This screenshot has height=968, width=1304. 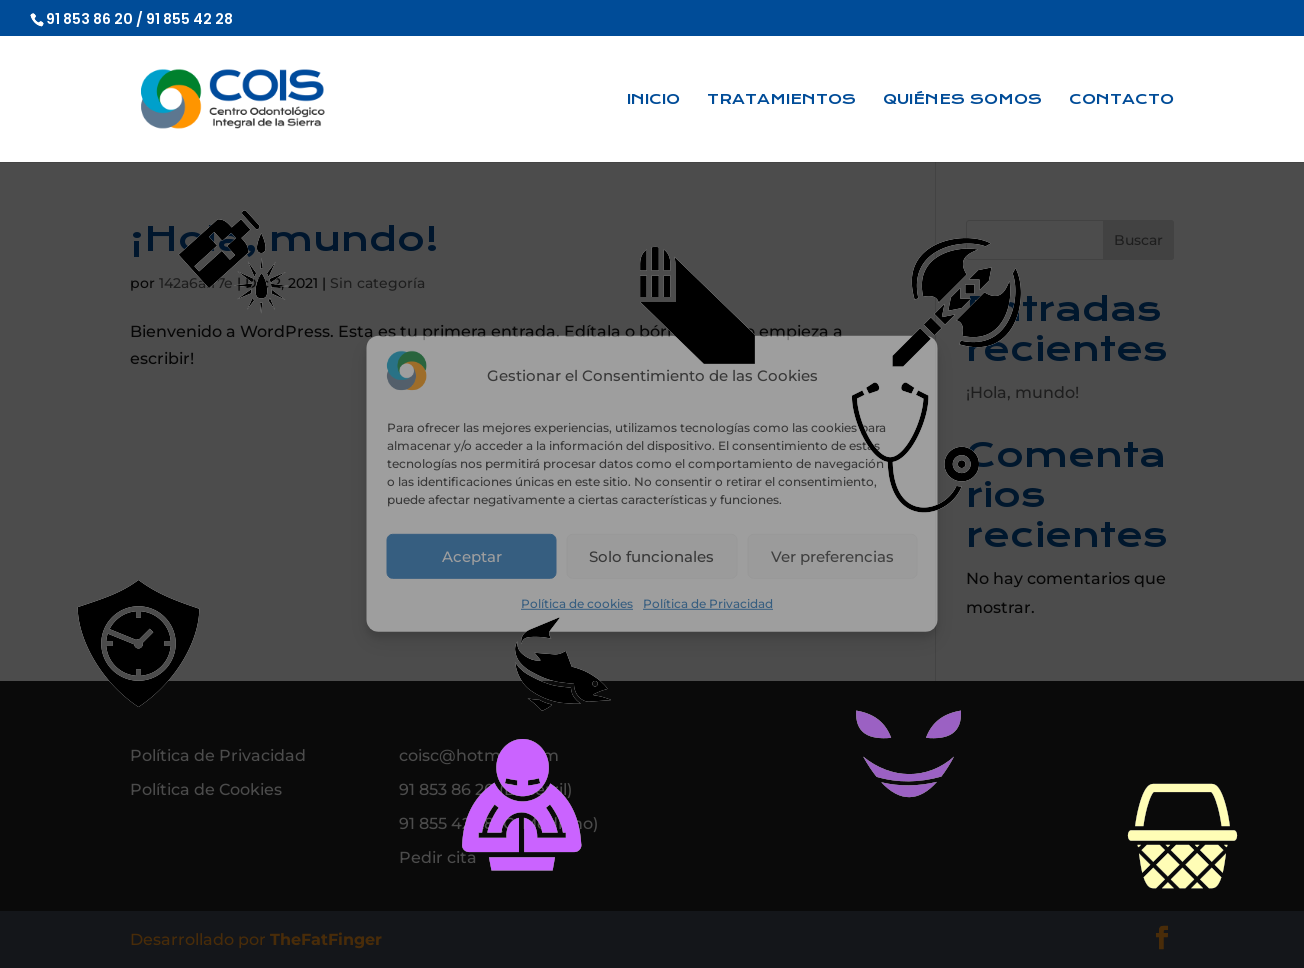 I want to click on use holy water item in game, so click(x=234, y=262).